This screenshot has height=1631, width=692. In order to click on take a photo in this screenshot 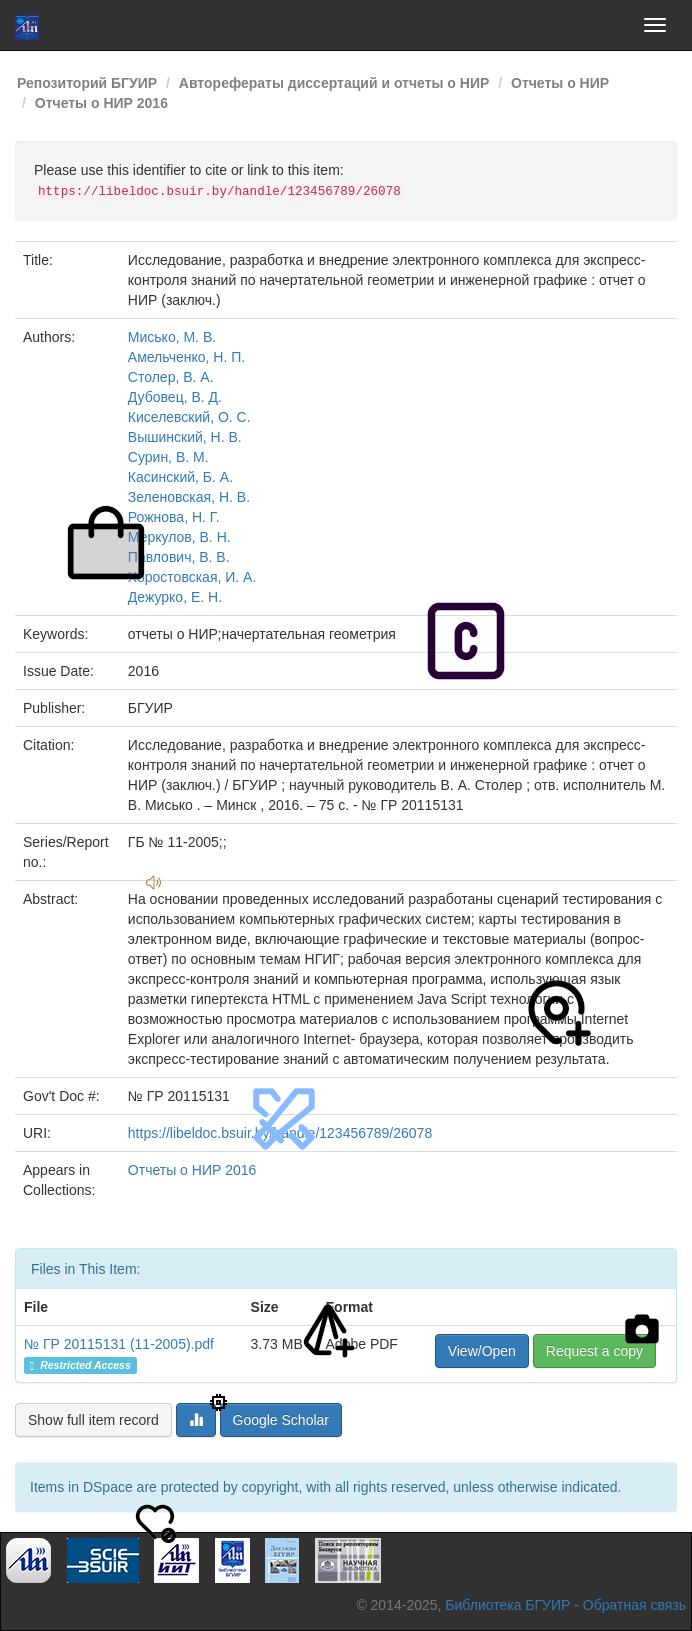, I will do `click(642, 1329)`.